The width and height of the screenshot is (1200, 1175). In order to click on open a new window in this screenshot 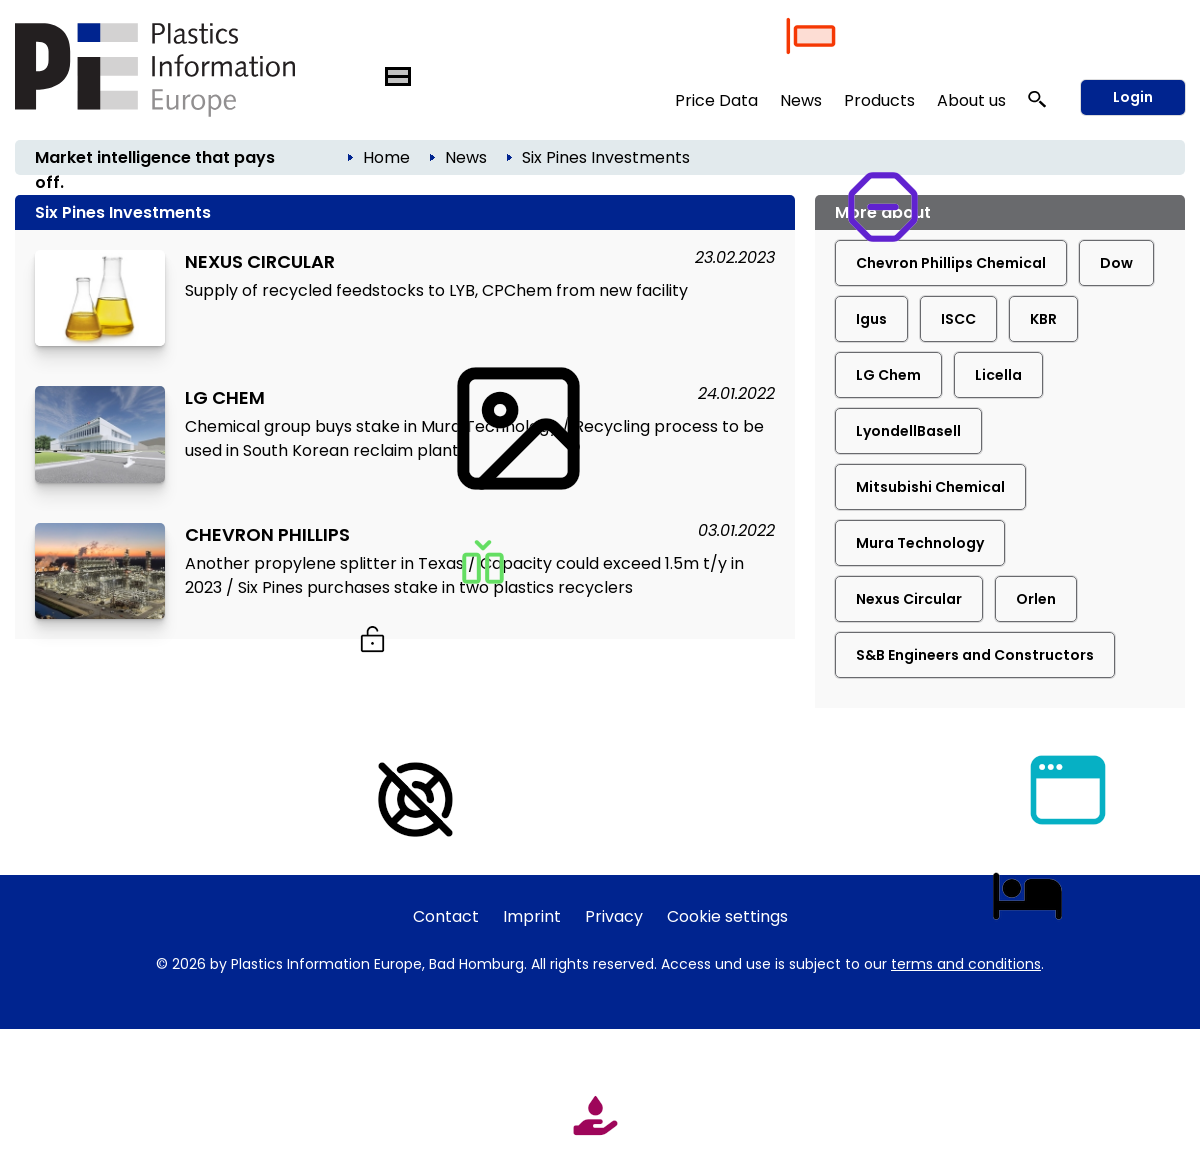, I will do `click(1068, 790)`.